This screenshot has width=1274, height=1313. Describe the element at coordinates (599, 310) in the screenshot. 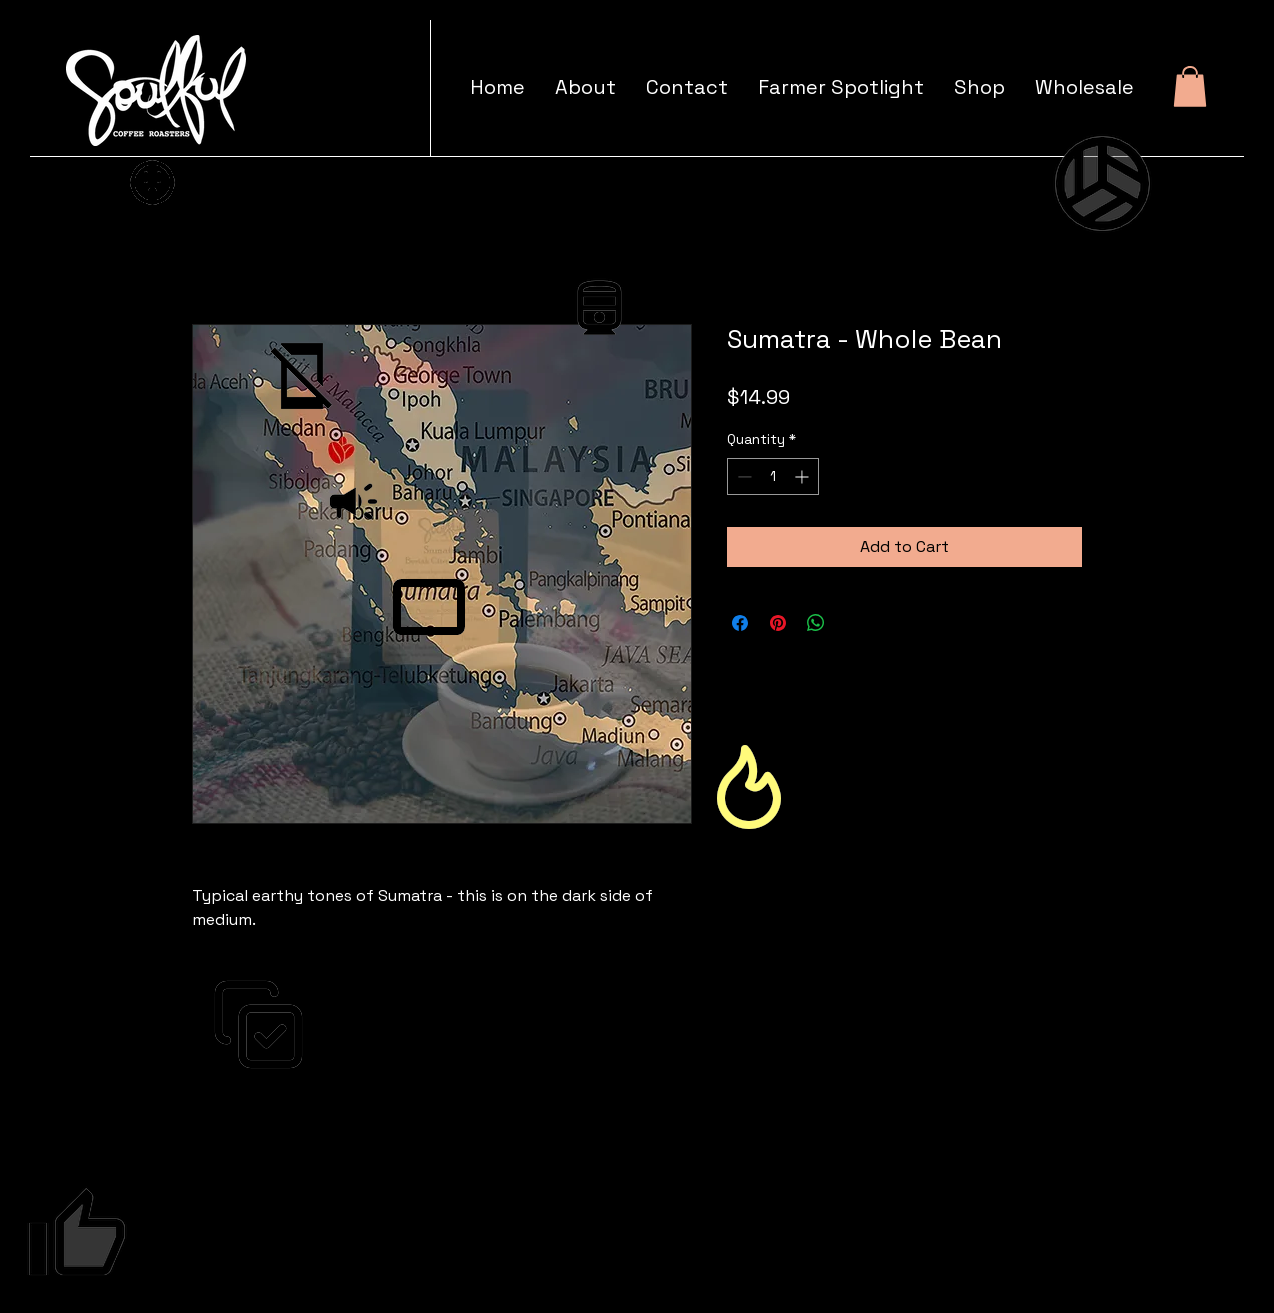

I see `get railway or train directions` at that location.